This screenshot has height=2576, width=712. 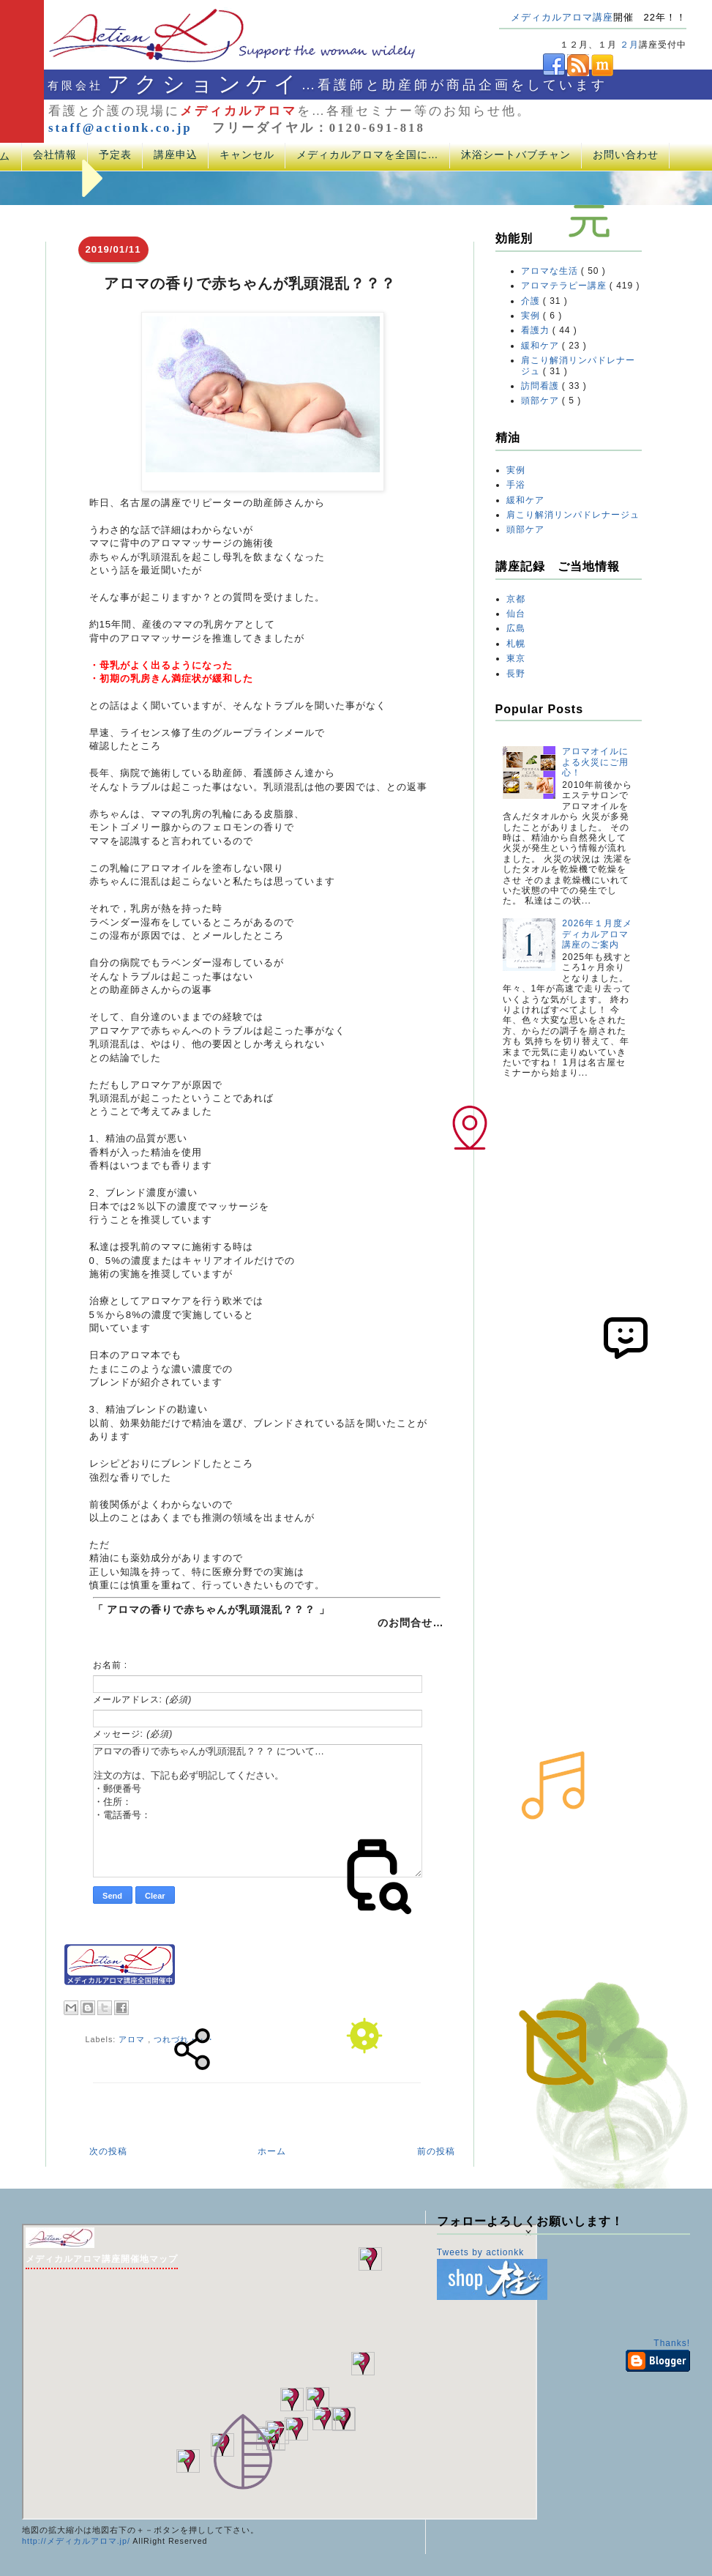 I want to click on open chatbot or AI assistant, so click(x=626, y=1337).